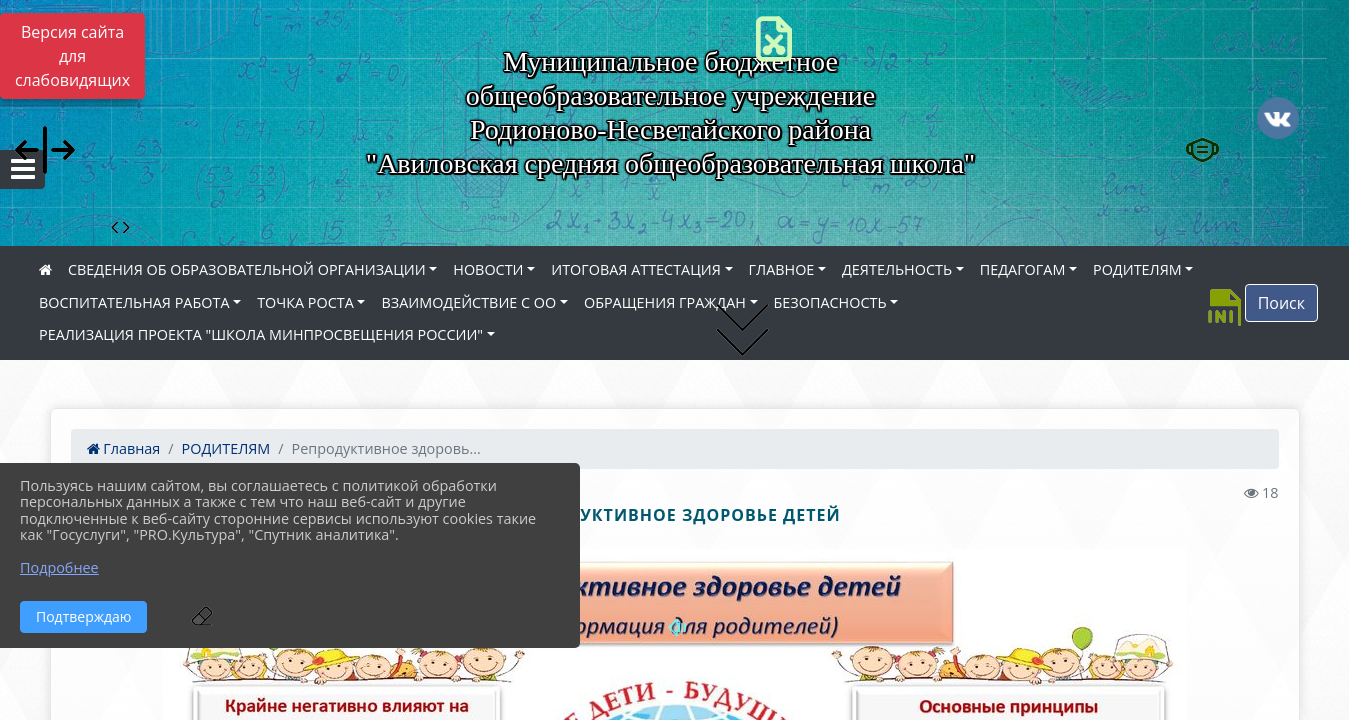 The image size is (1349, 720). I want to click on go back or return to previous screen, so click(677, 627).